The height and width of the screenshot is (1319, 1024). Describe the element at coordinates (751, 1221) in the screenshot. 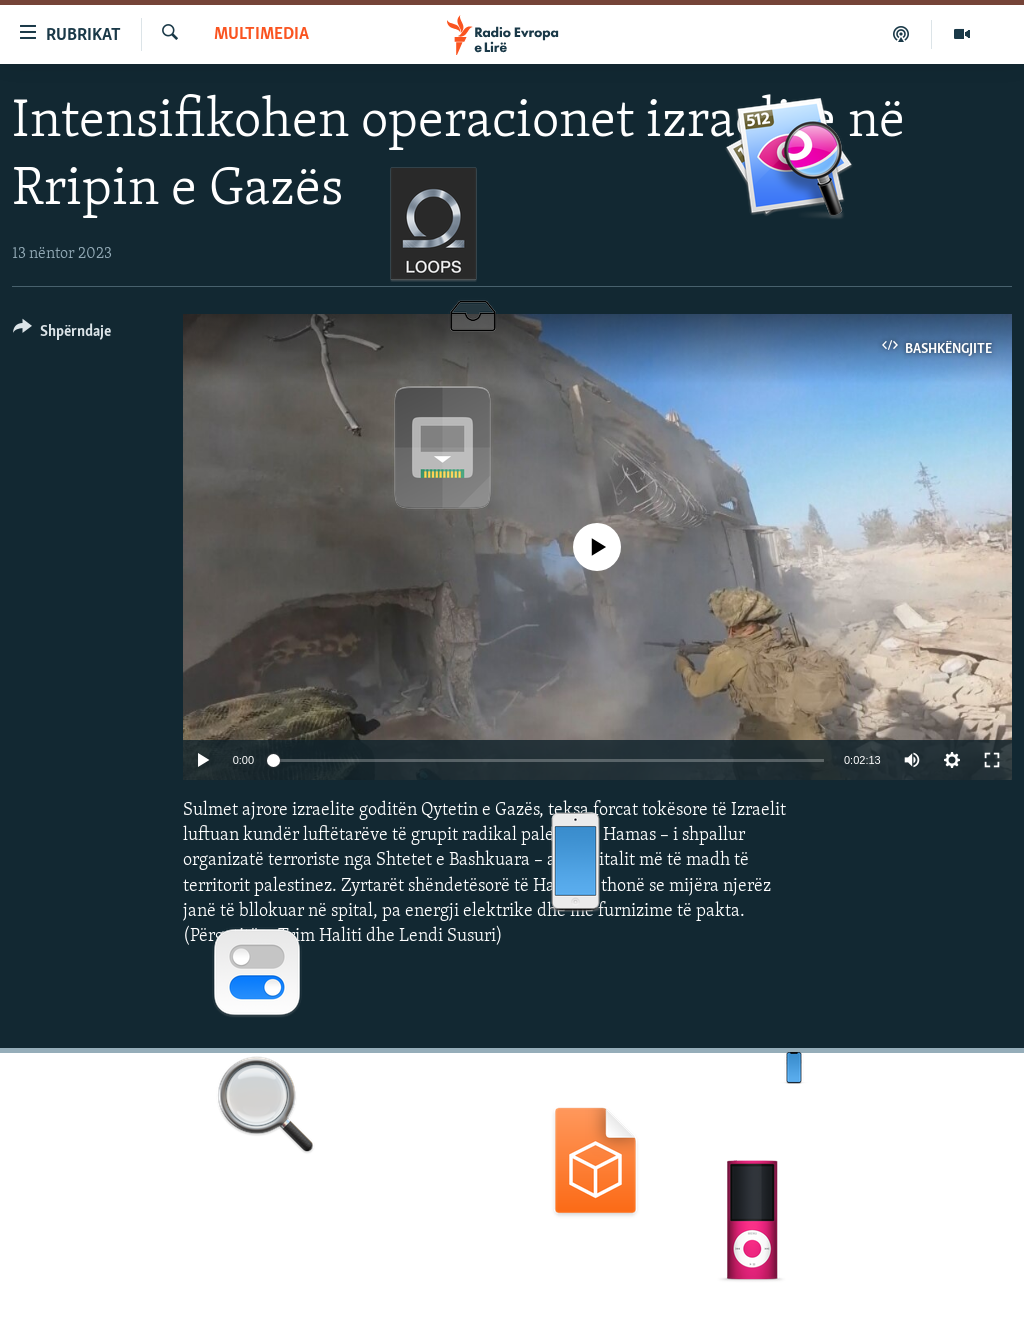

I see `iPod nano device in pink` at that location.